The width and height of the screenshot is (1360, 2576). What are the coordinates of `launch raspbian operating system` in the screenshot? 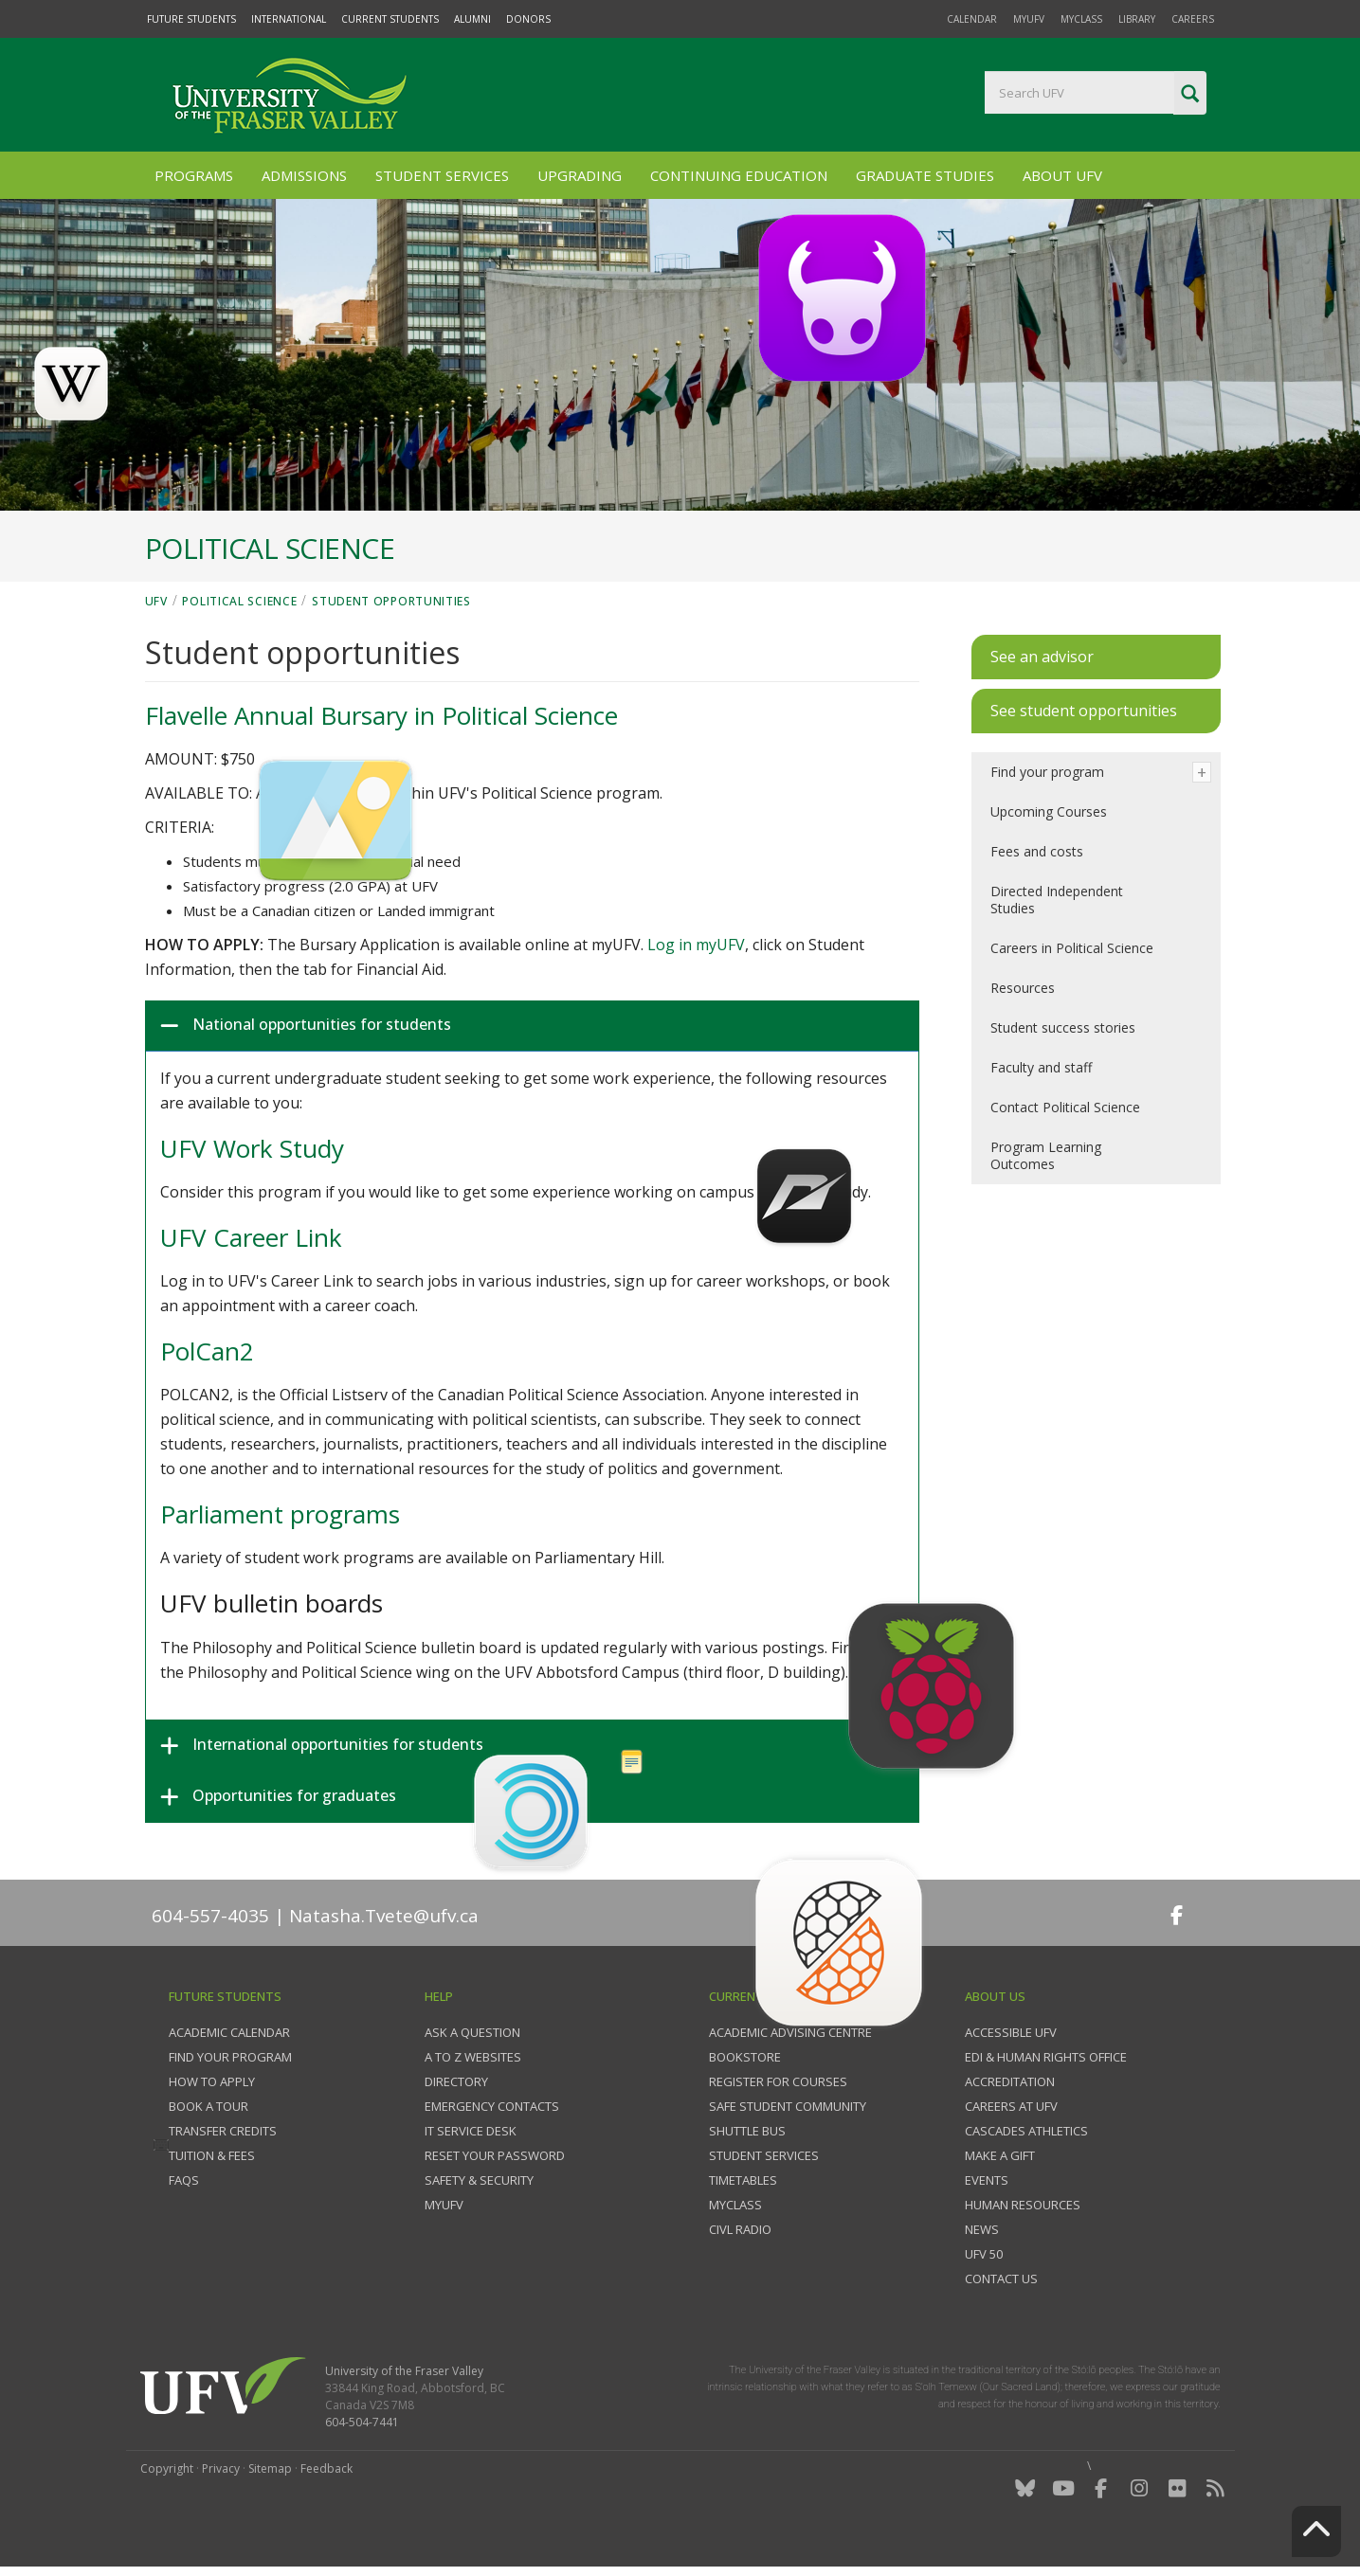 It's located at (931, 1685).